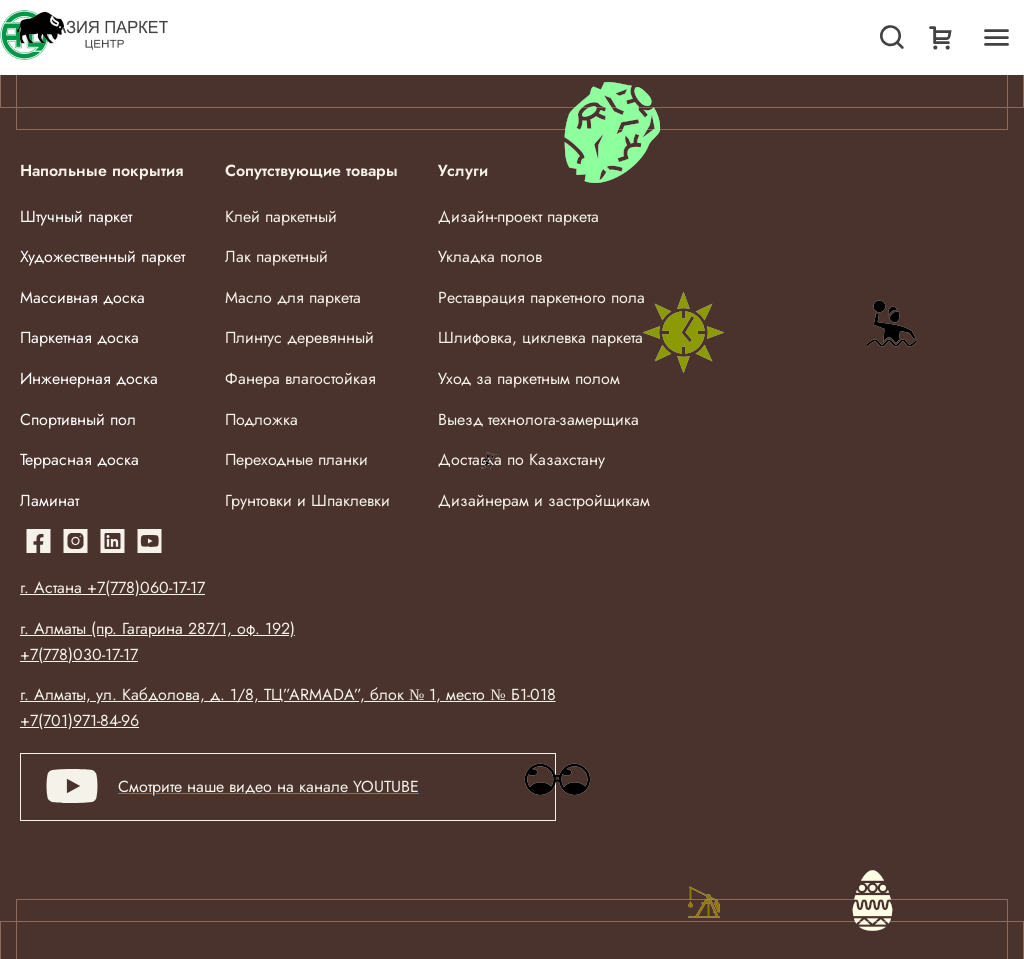 This screenshot has height=959, width=1024. I want to click on represents space debris or asteroid in a game interface, so click(609, 131).